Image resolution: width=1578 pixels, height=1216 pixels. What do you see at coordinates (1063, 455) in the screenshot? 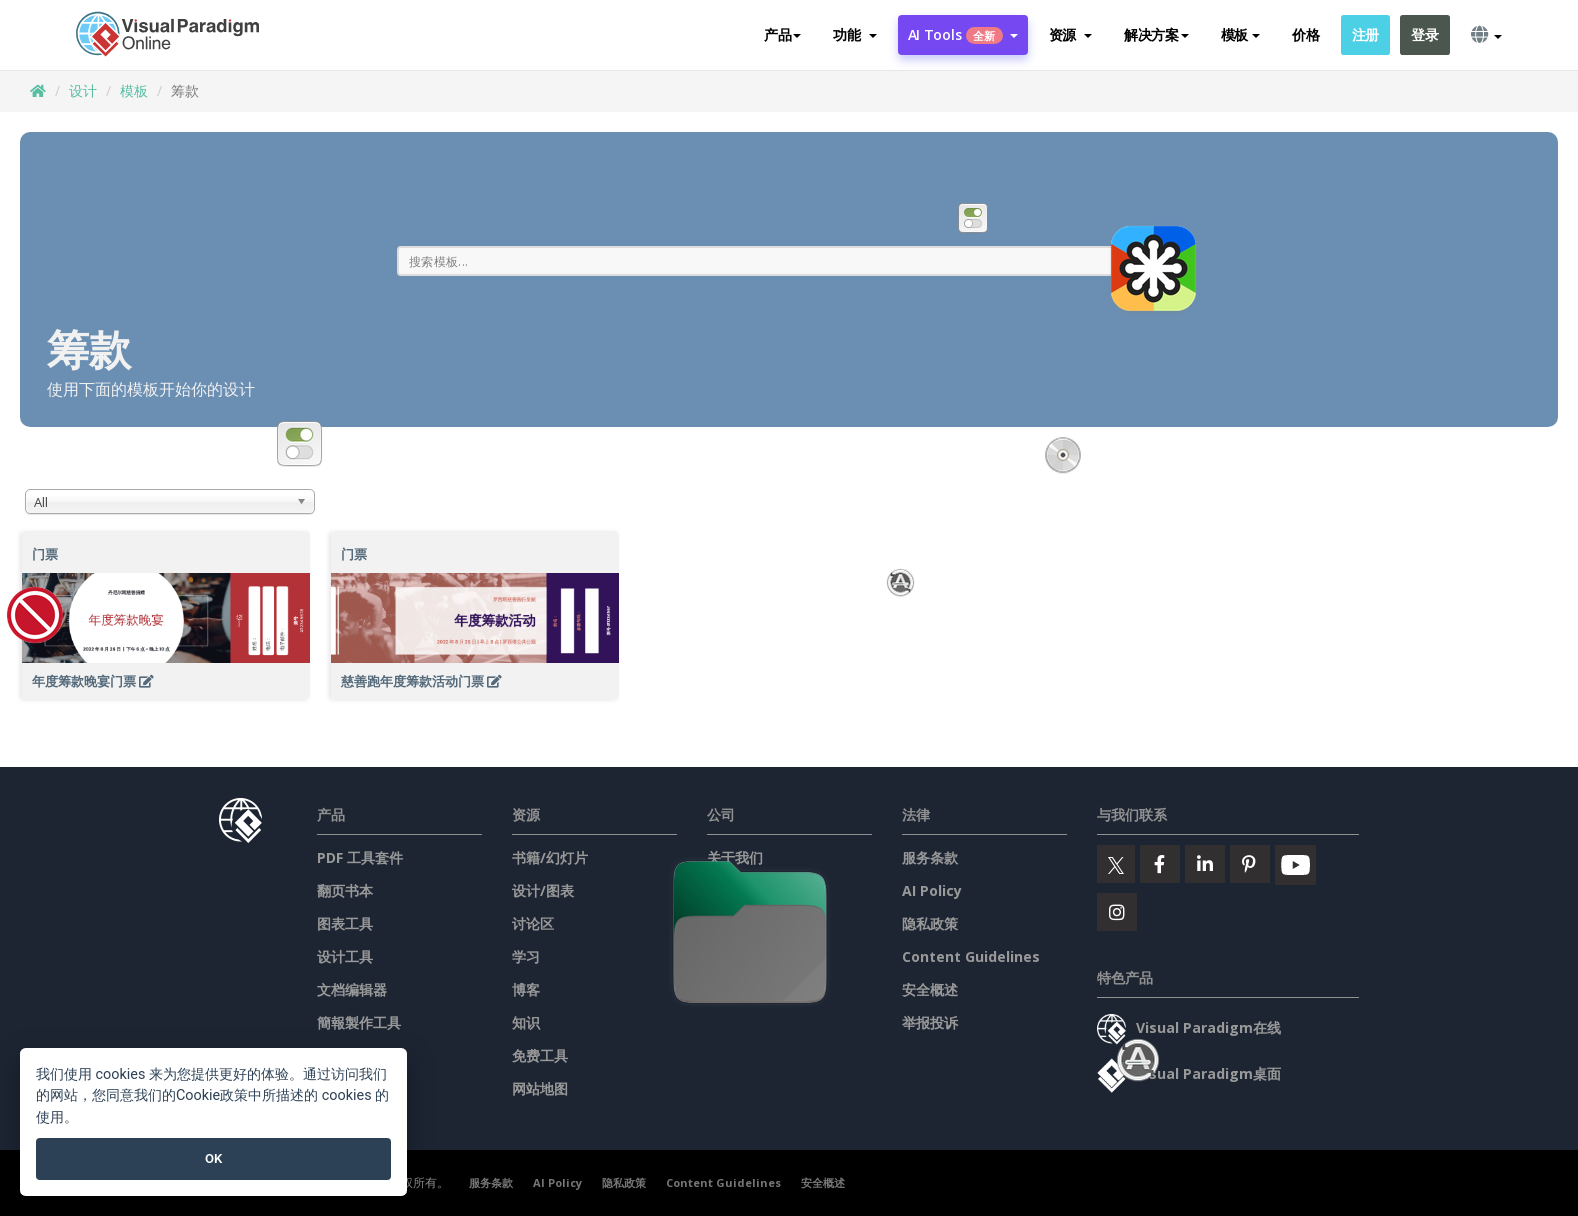
I see `access cd/dvd drive` at bounding box center [1063, 455].